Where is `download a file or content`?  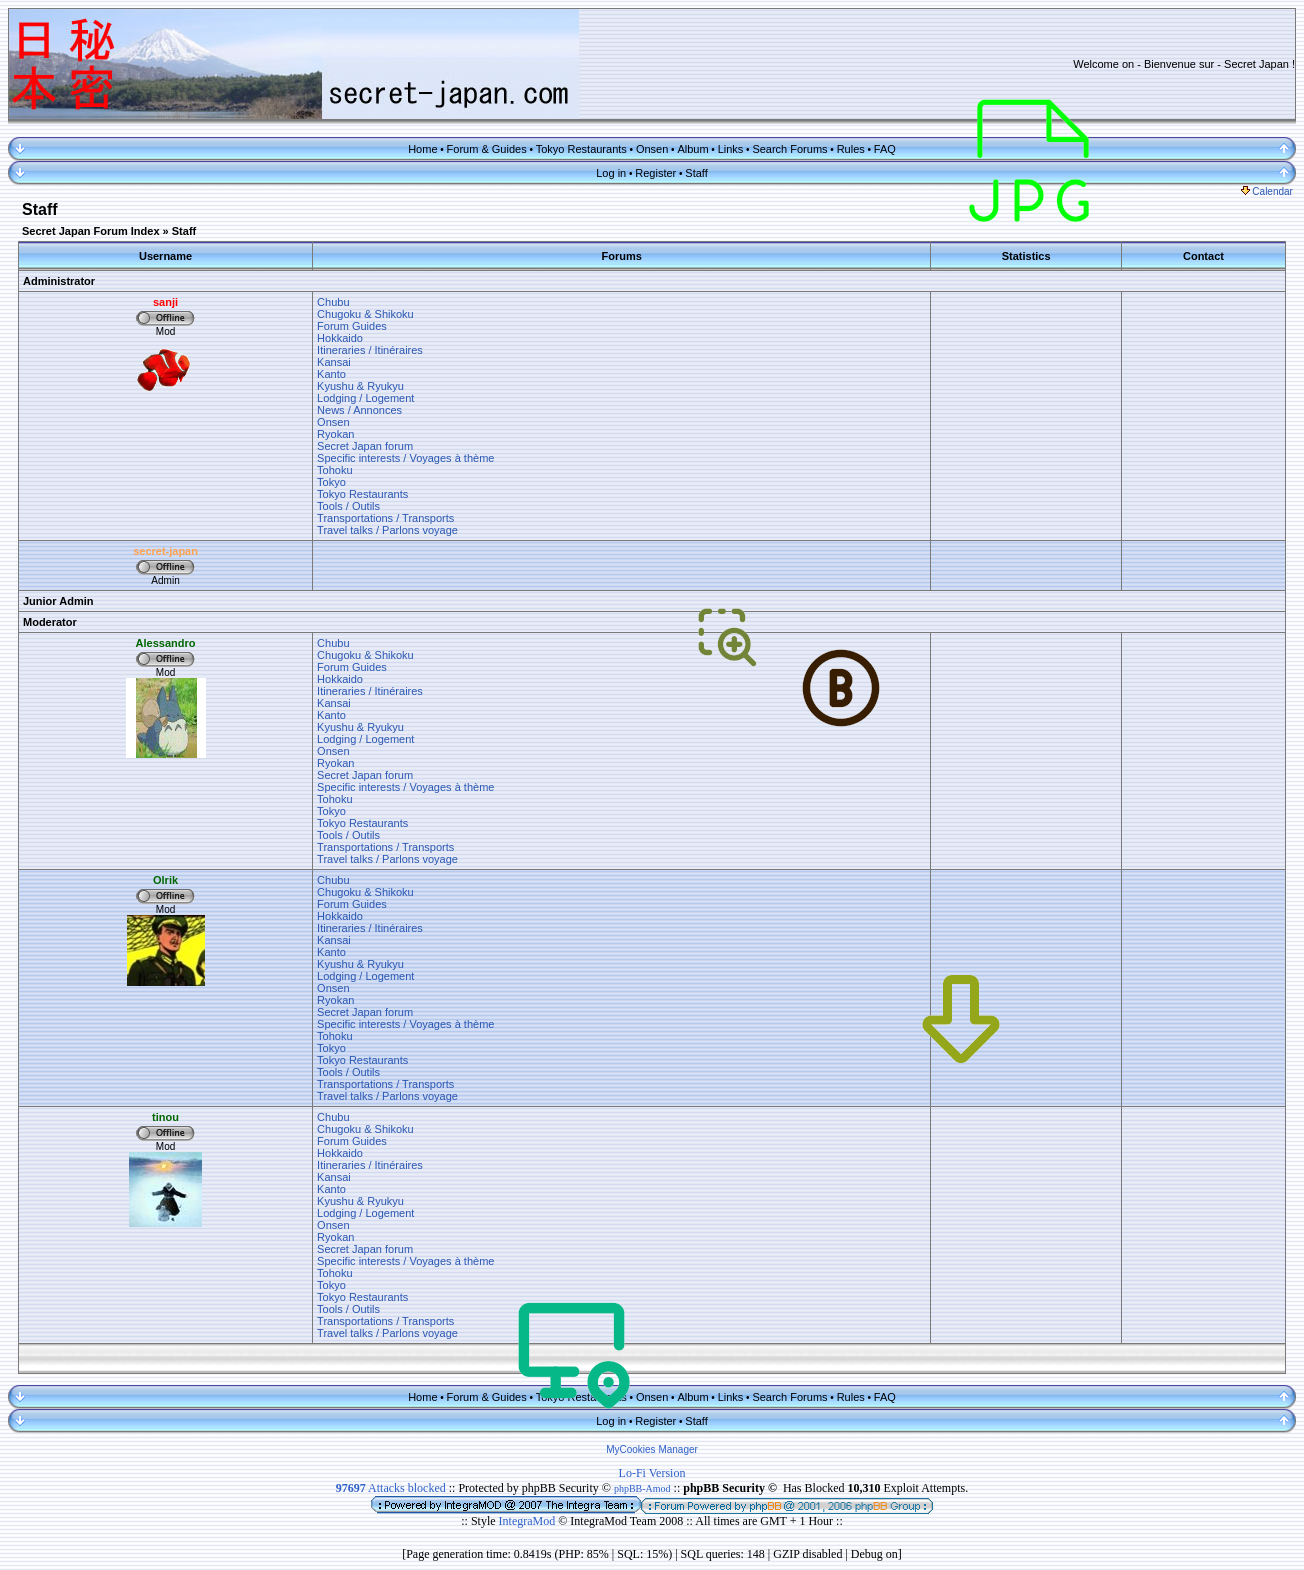 download a file or content is located at coordinates (961, 1020).